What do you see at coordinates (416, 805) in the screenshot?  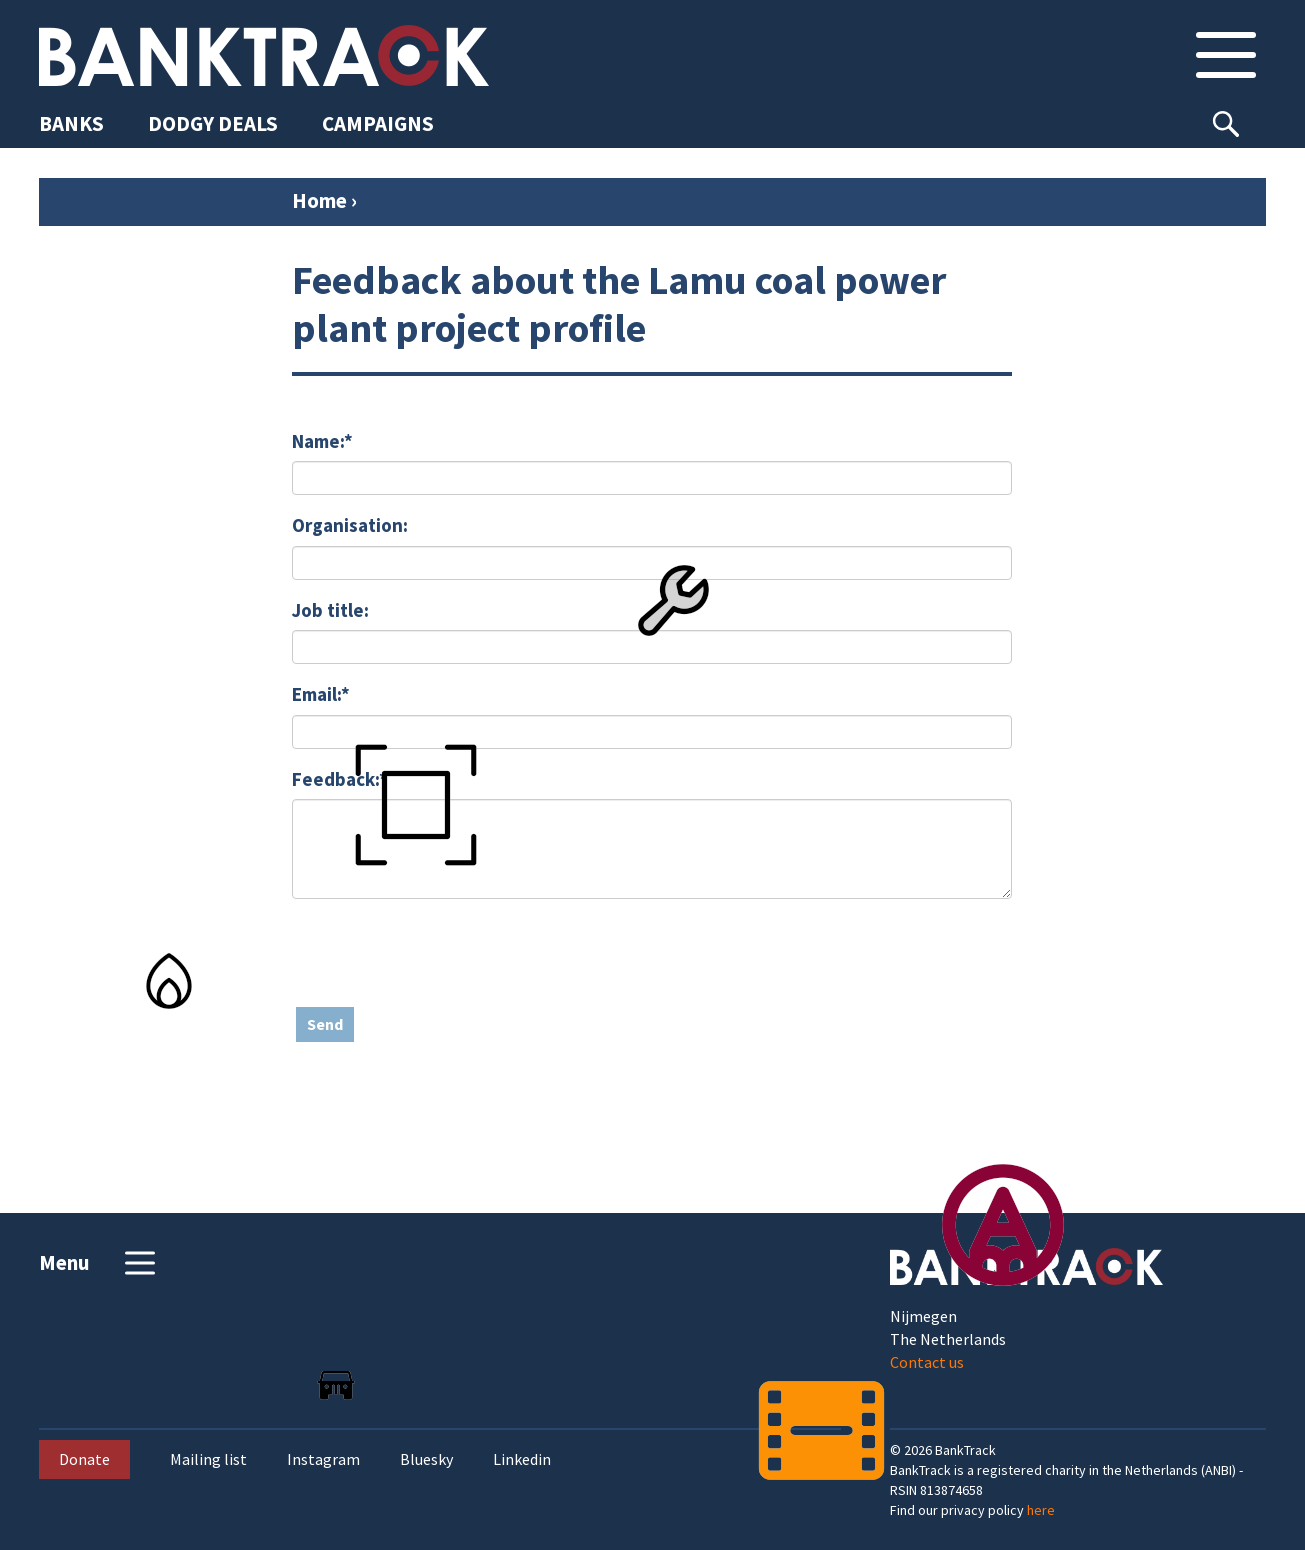 I see `scan a document or QR code` at bounding box center [416, 805].